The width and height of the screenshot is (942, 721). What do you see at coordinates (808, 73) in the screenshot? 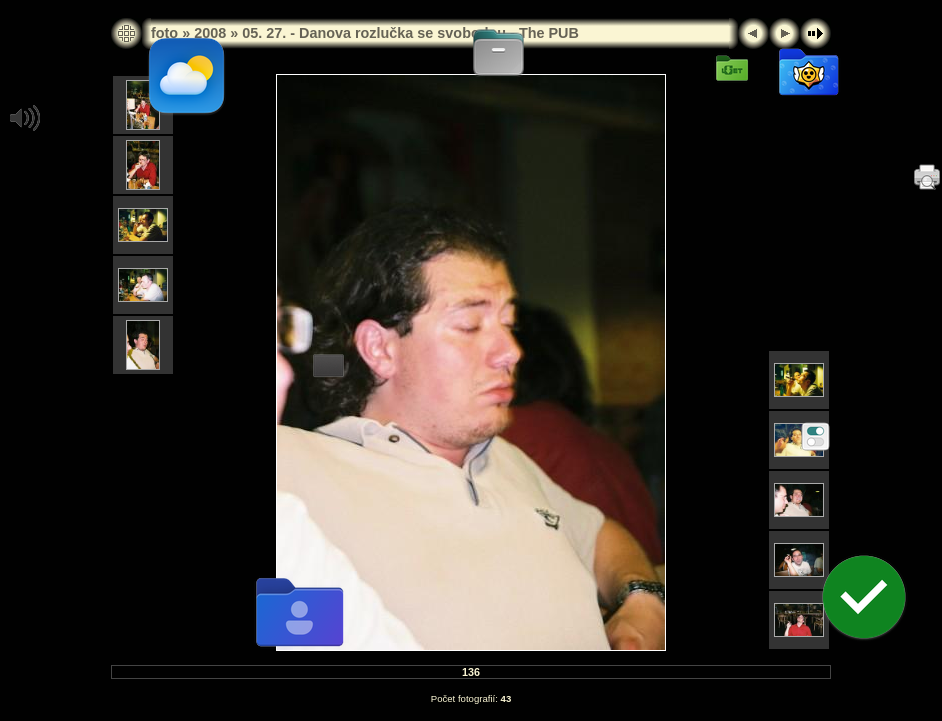
I see `open brawl stars game files folder` at bounding box center [808, 73].